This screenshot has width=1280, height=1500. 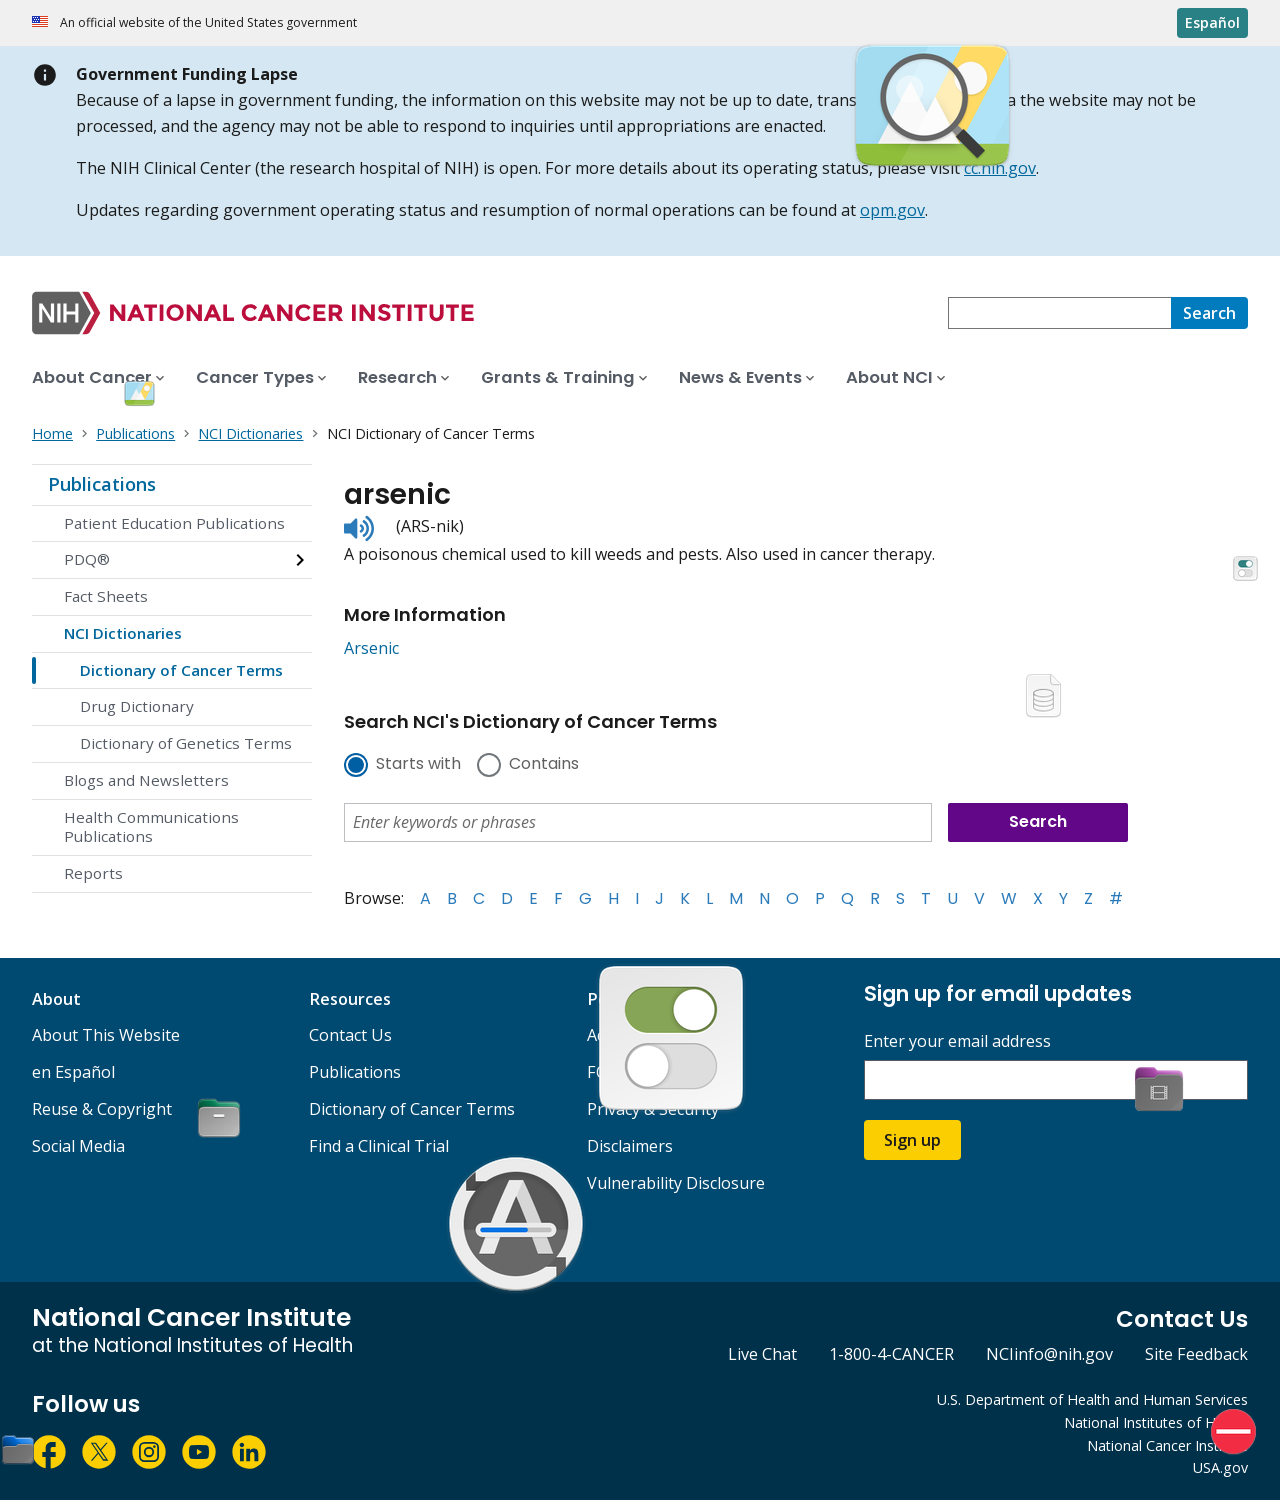 What do you see at coordinates (18, 1449) in the screenshot?
I see `drop files here to move them into this folder` at bounding box center [18, 1449].